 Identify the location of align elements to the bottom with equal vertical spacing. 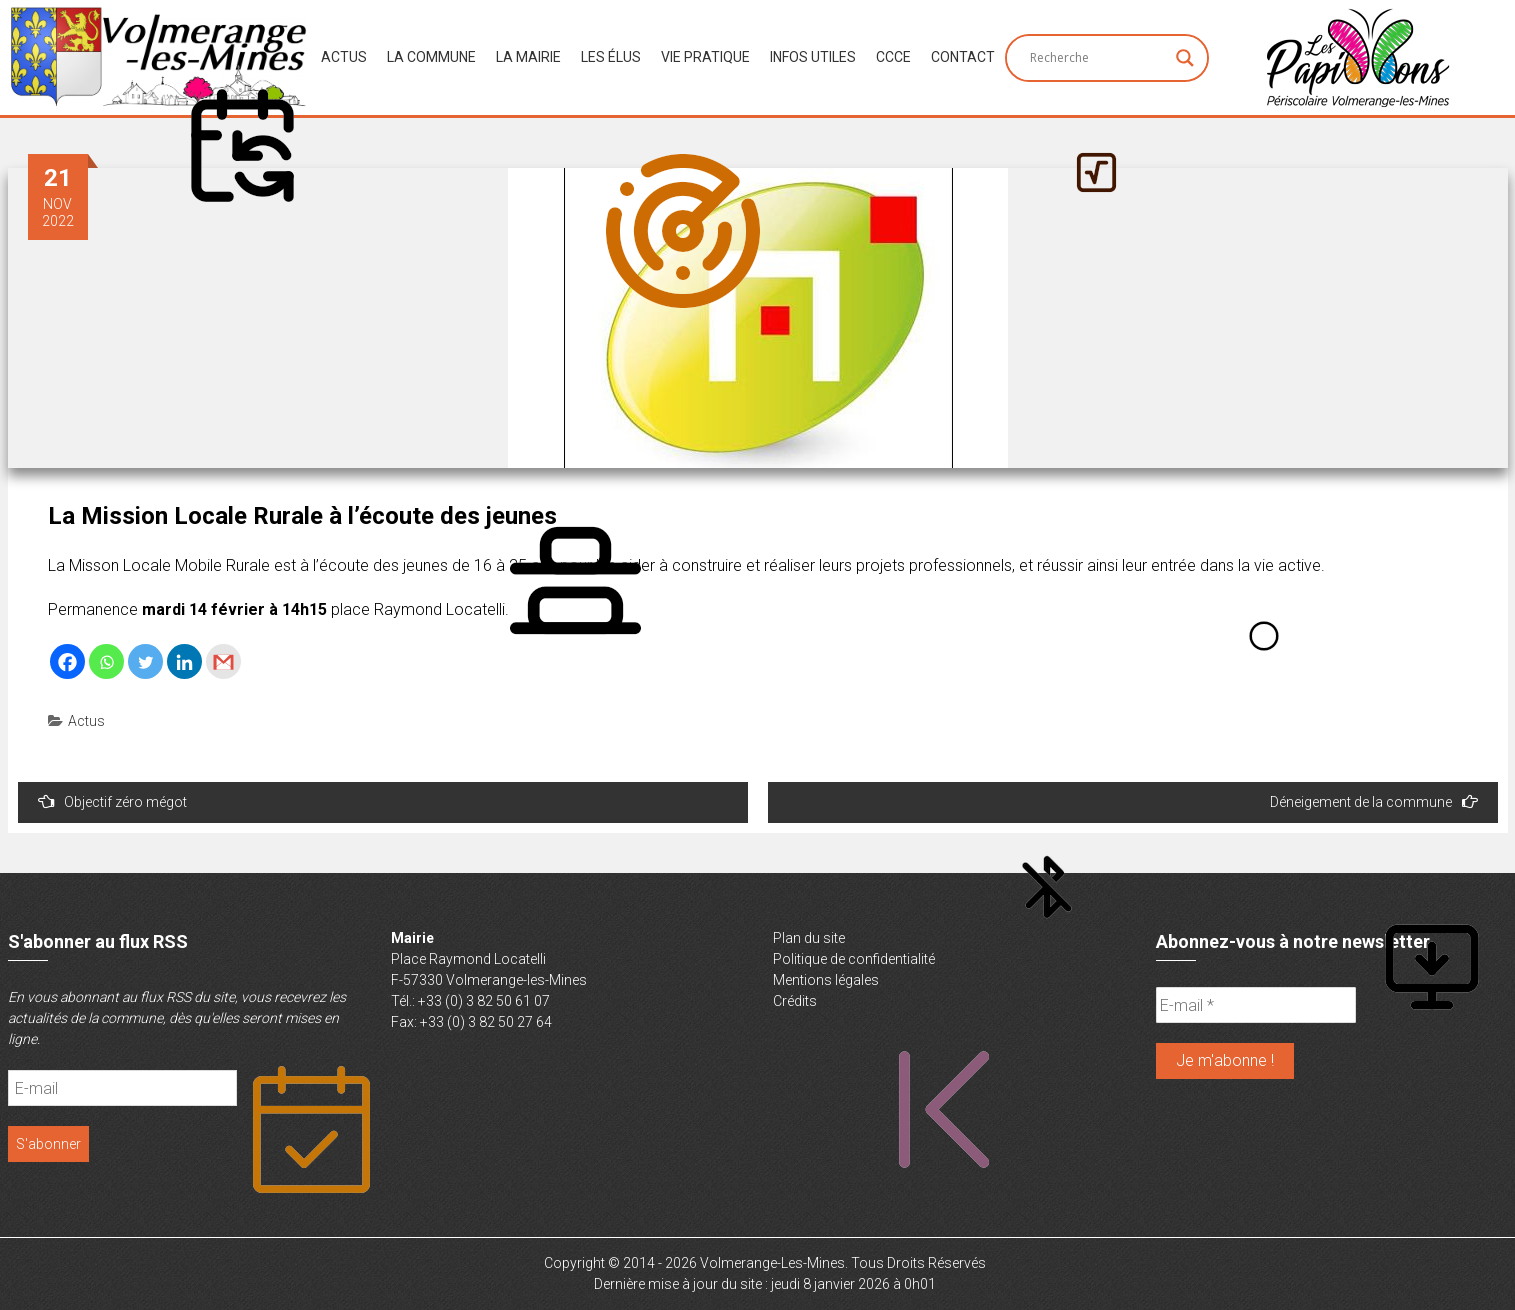
(575, 580).